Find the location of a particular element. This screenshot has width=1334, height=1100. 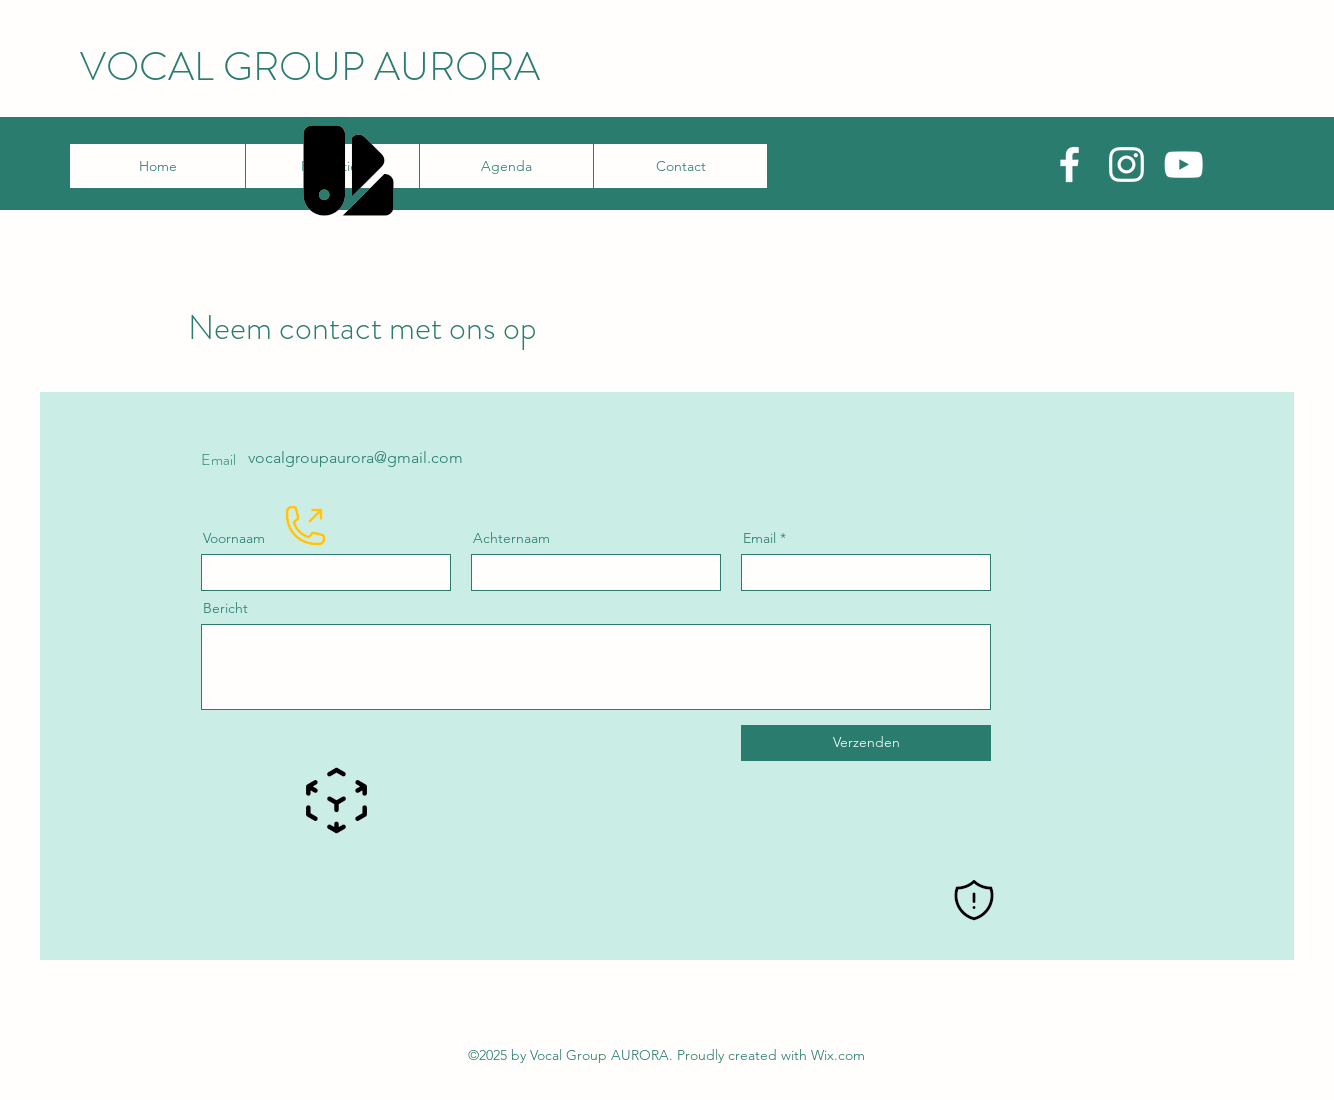

access color palette or theme options is located at coordinates (348, 170).